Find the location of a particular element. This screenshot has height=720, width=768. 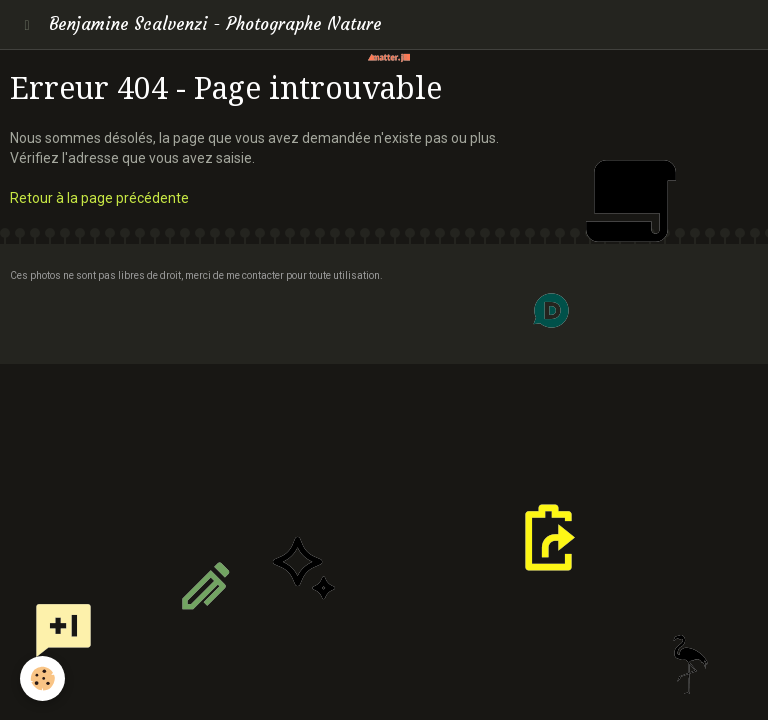

Silver Airways airline logo is located at coordinates (690, 664).